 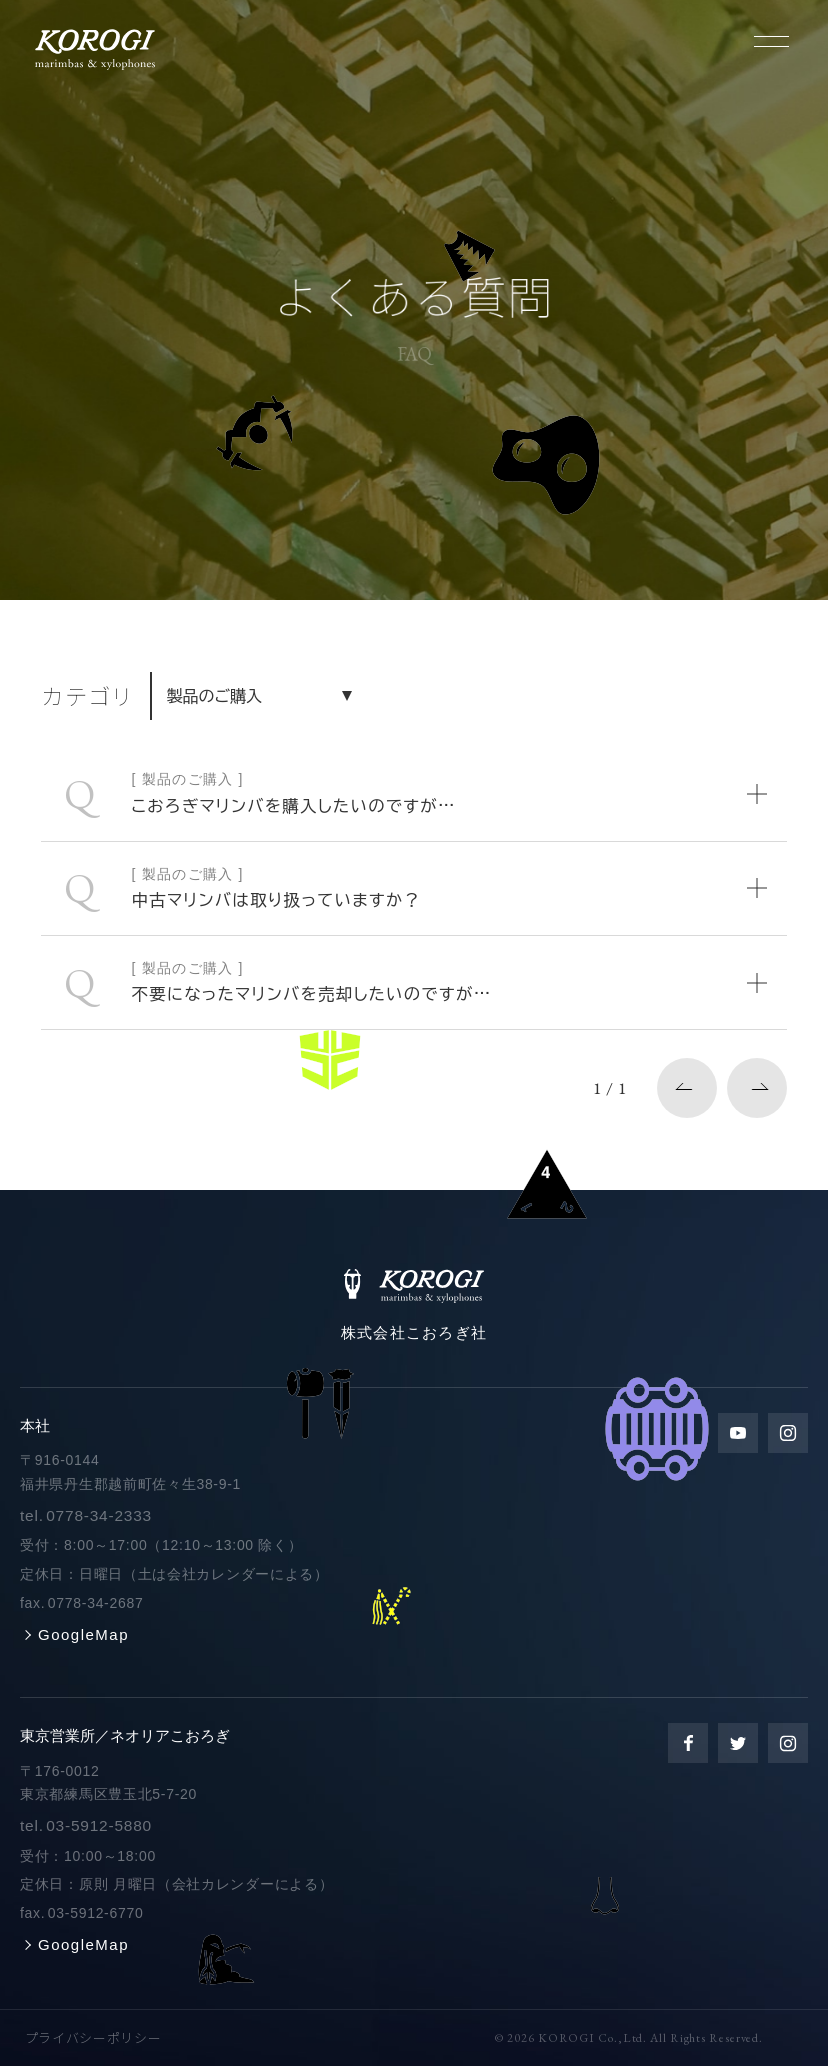 I want to click on abstract game logo or brand icon, so click(x=330, y=1060).